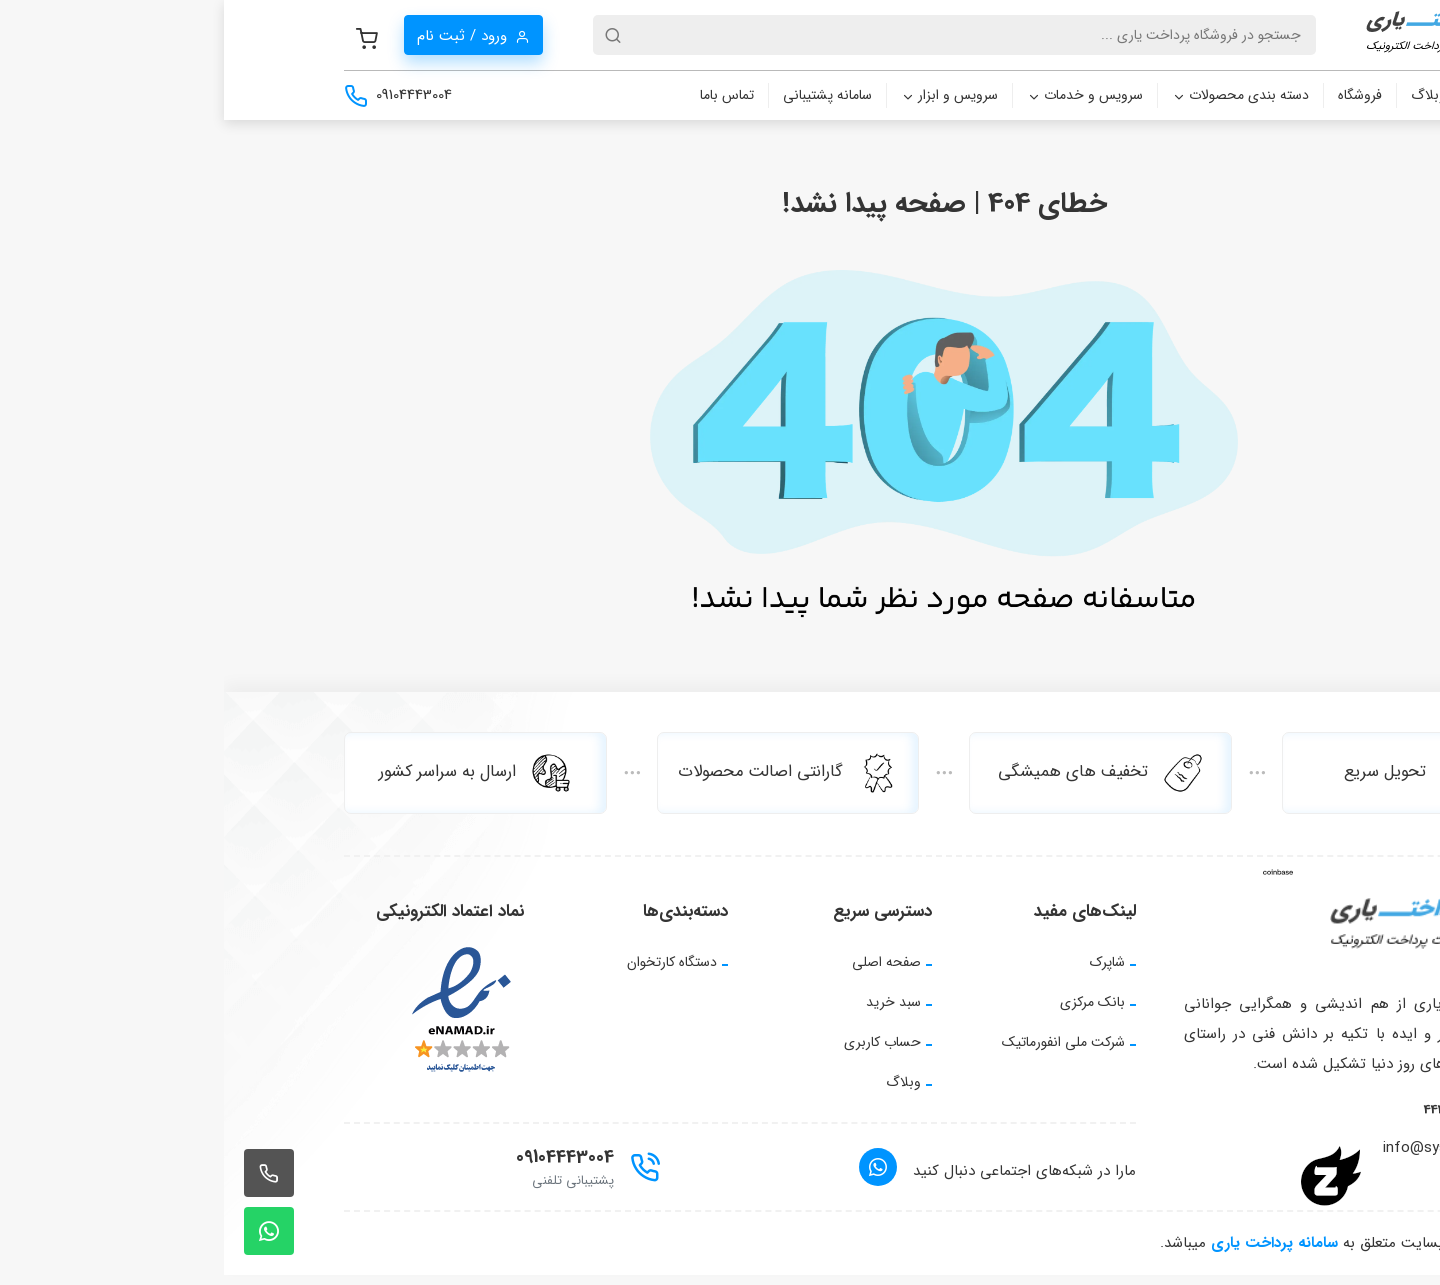 The image size is (1440, 1285). Describe the element at coordinates (1331, 1176) in the screenshot. I see `visit ZCOOL design community` at that location.